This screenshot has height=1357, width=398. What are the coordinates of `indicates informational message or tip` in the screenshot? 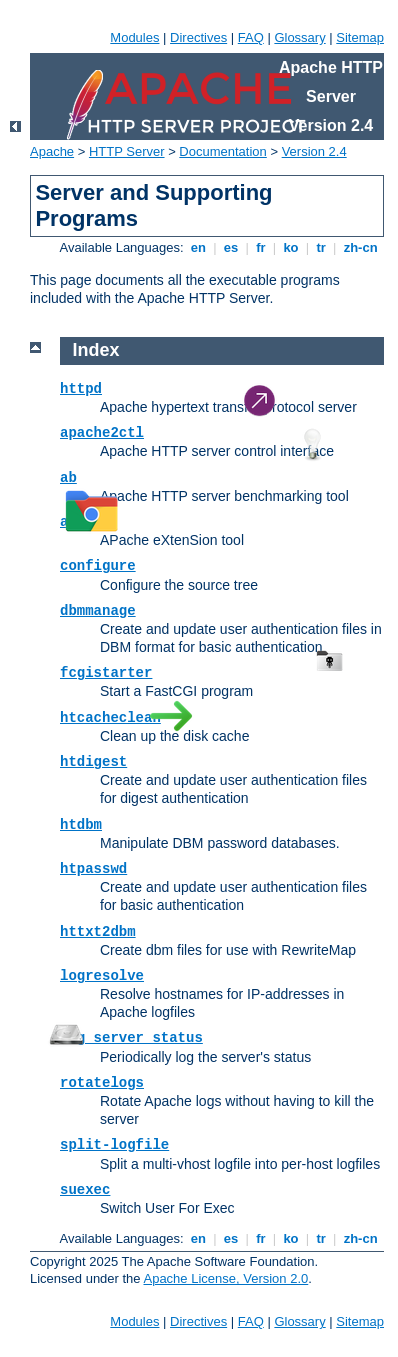 It's located at (313, 445).